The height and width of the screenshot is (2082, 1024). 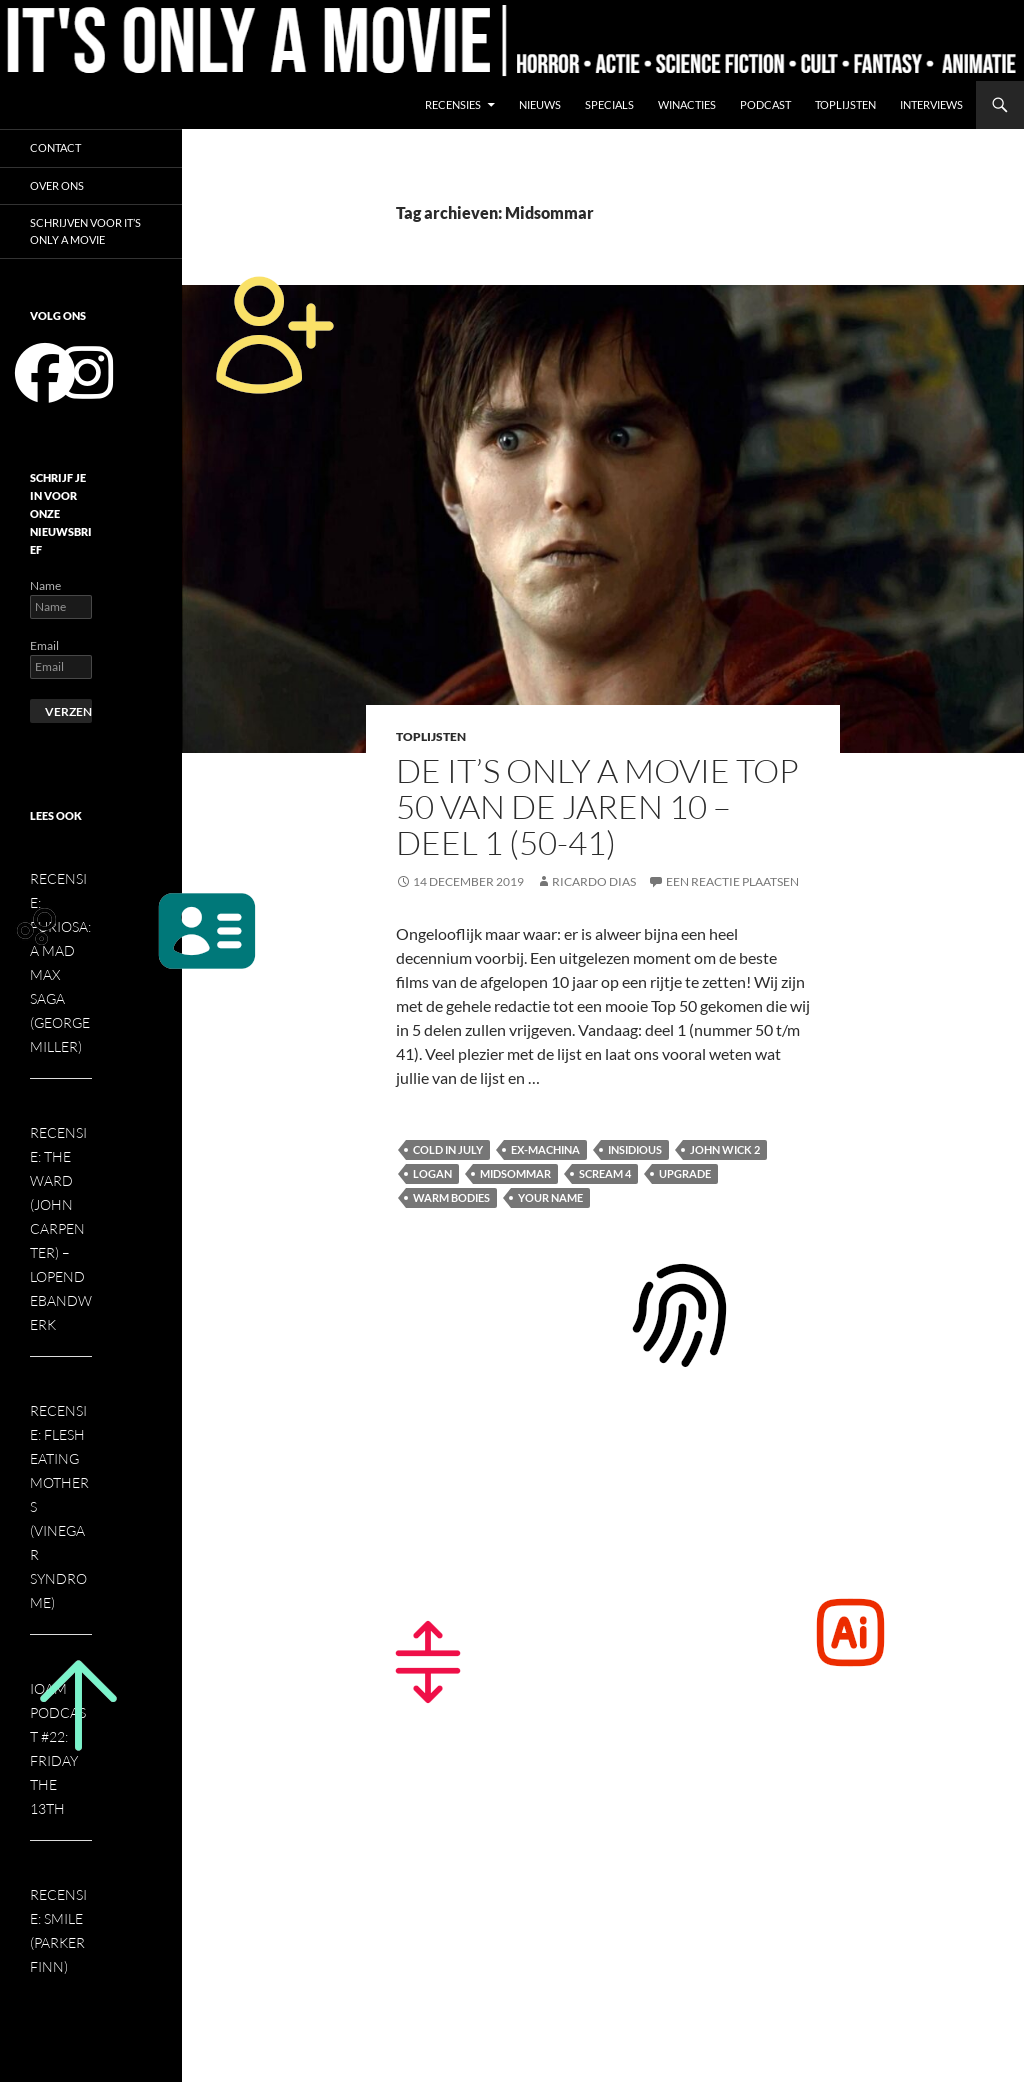 What do you see at coordinates (275, 335) in the screenshot?
I see `add a new contact or friend` at bounding box center [275, 335].